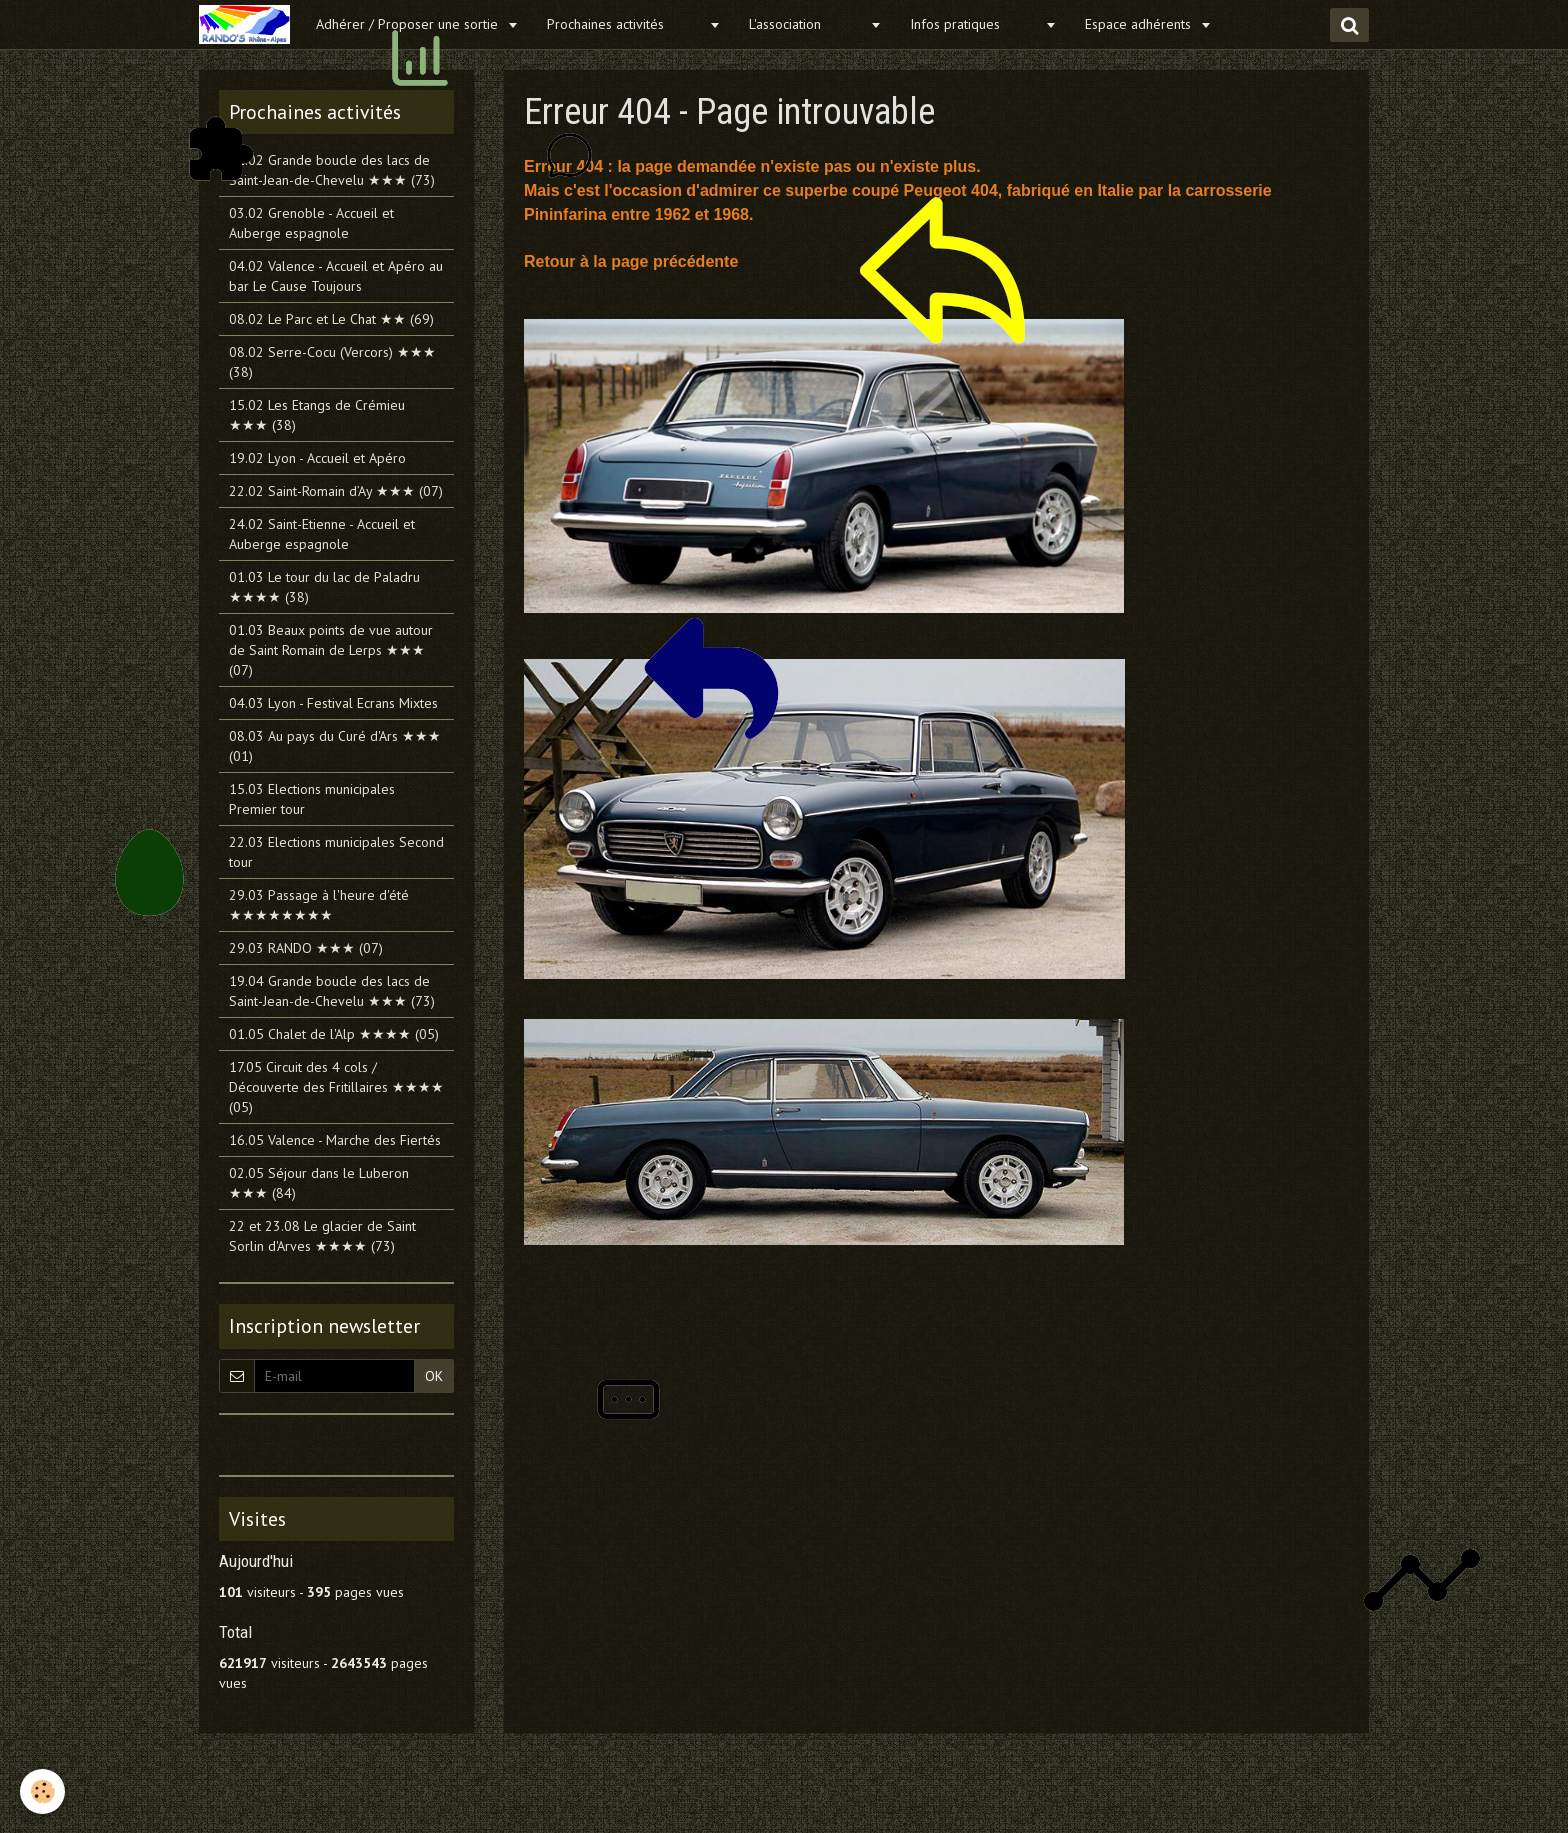  I want to click on reply to an email or message, so click(711, 680).